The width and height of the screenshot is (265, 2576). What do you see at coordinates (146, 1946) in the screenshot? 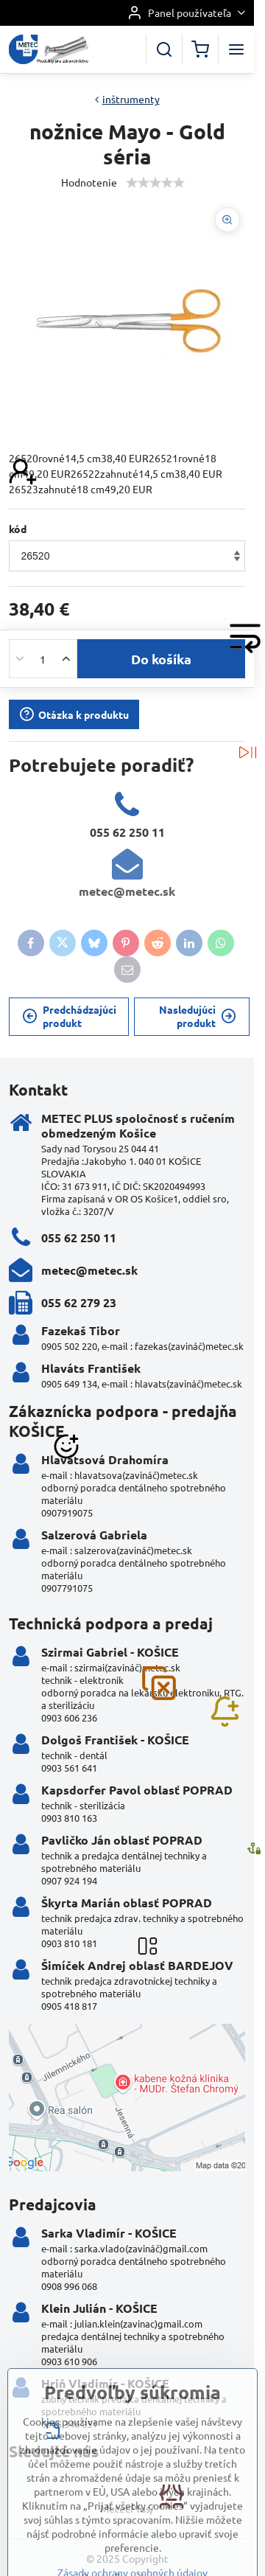
I see `toggle editor layout view` at bounding box center [146, 1946].